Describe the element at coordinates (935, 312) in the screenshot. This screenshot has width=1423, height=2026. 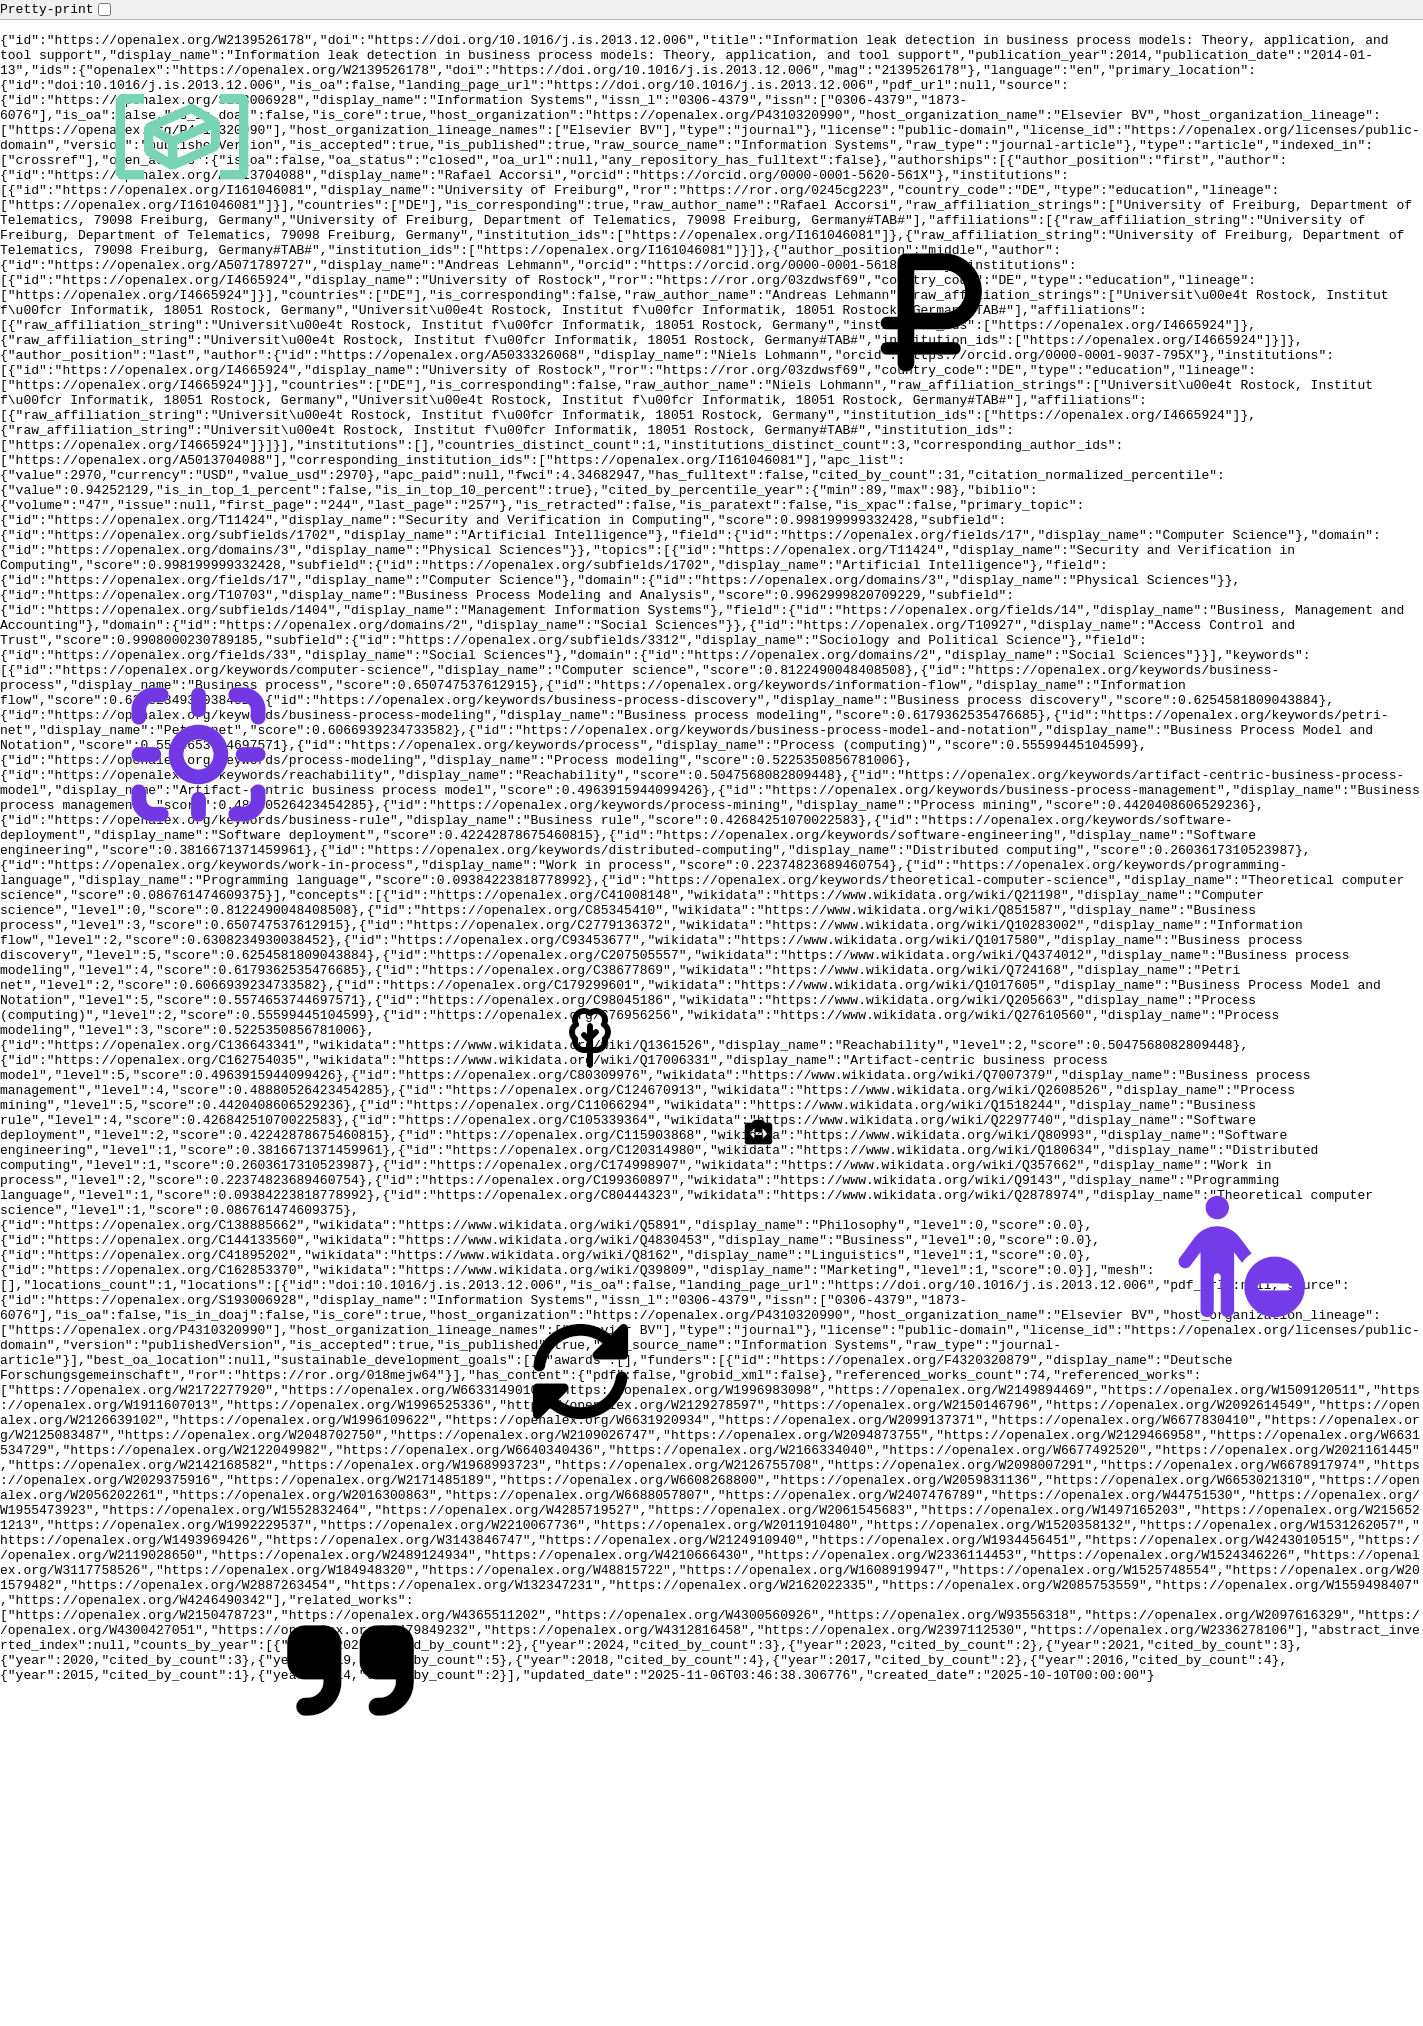
I see `indicates russian ruble currency` at that location.